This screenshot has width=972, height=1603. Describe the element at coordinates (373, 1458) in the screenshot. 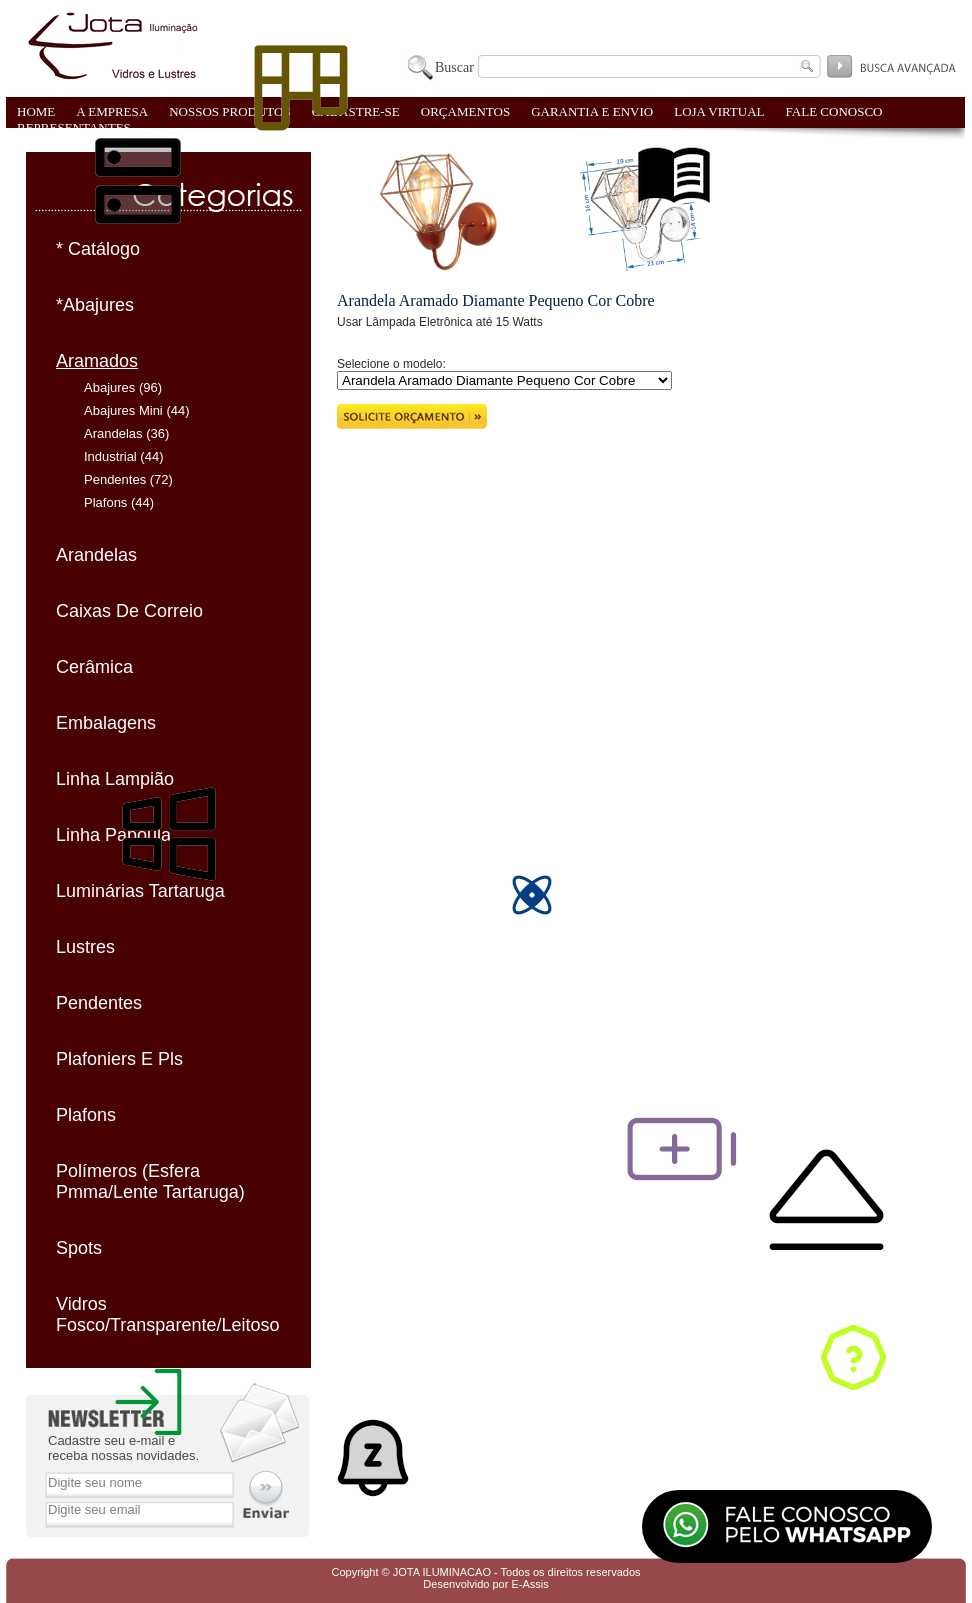

I see `mute notifications while sleeping` at that location.